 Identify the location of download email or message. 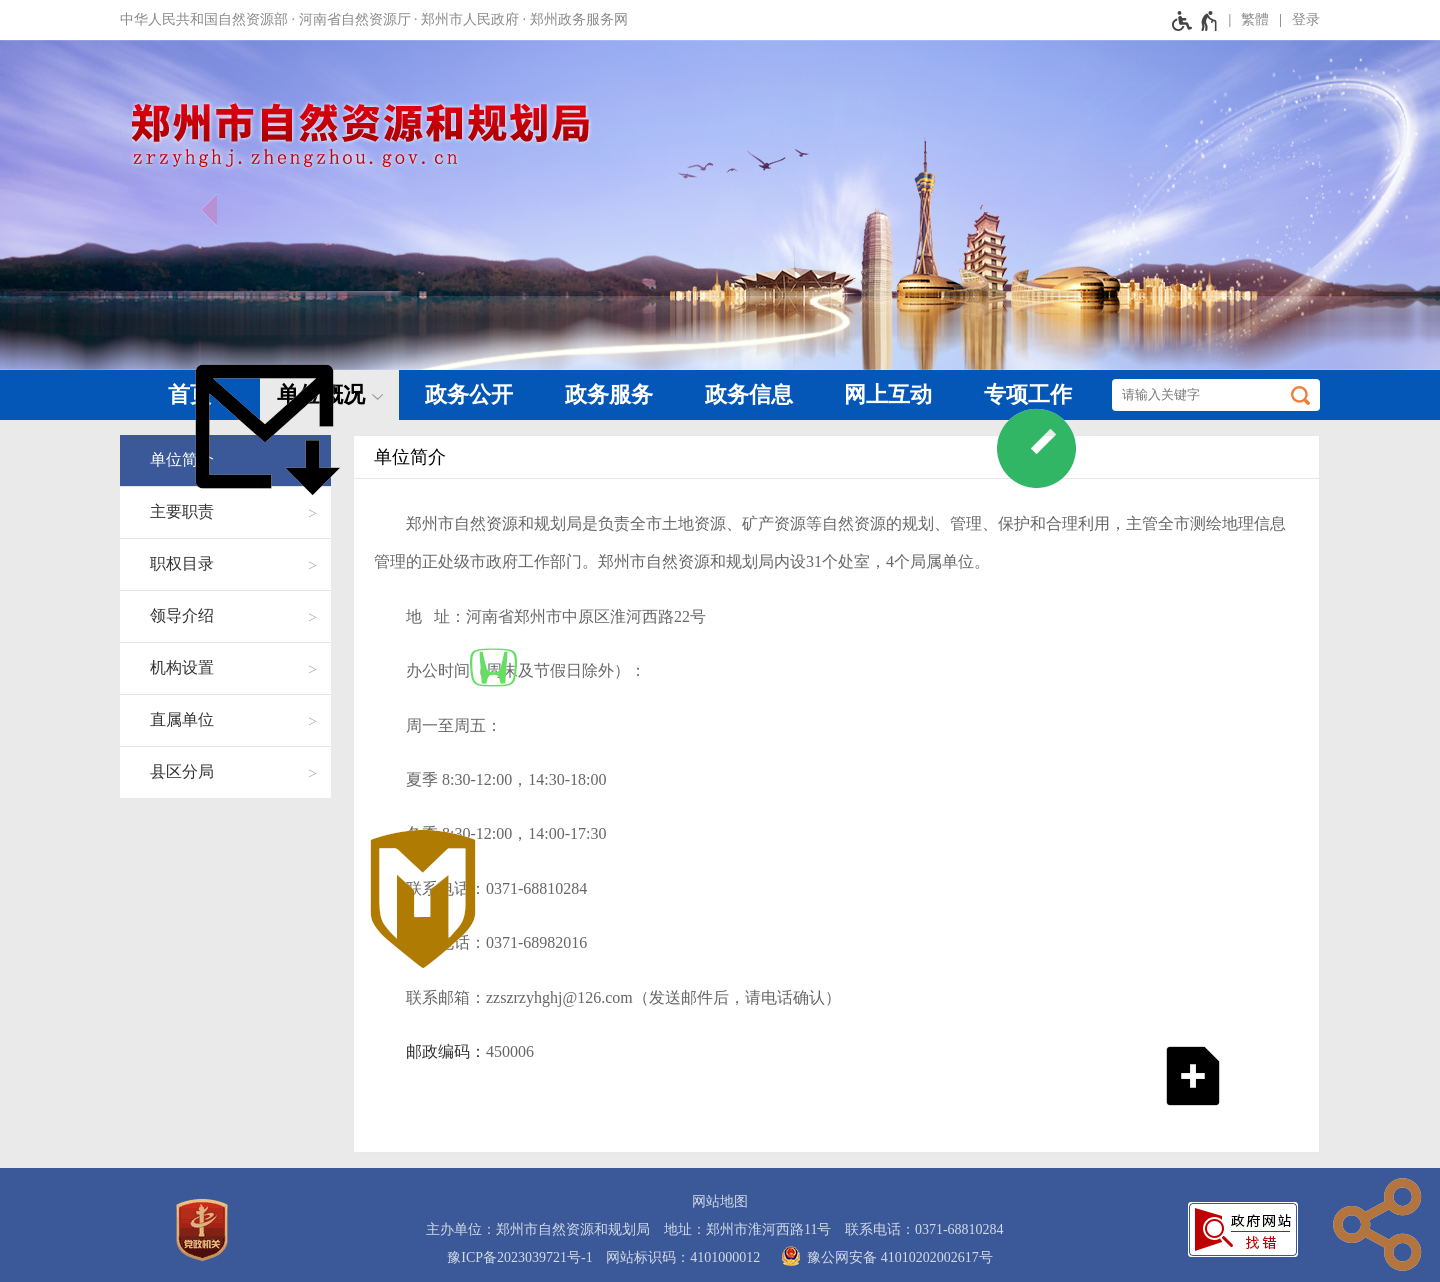
(264, 426).